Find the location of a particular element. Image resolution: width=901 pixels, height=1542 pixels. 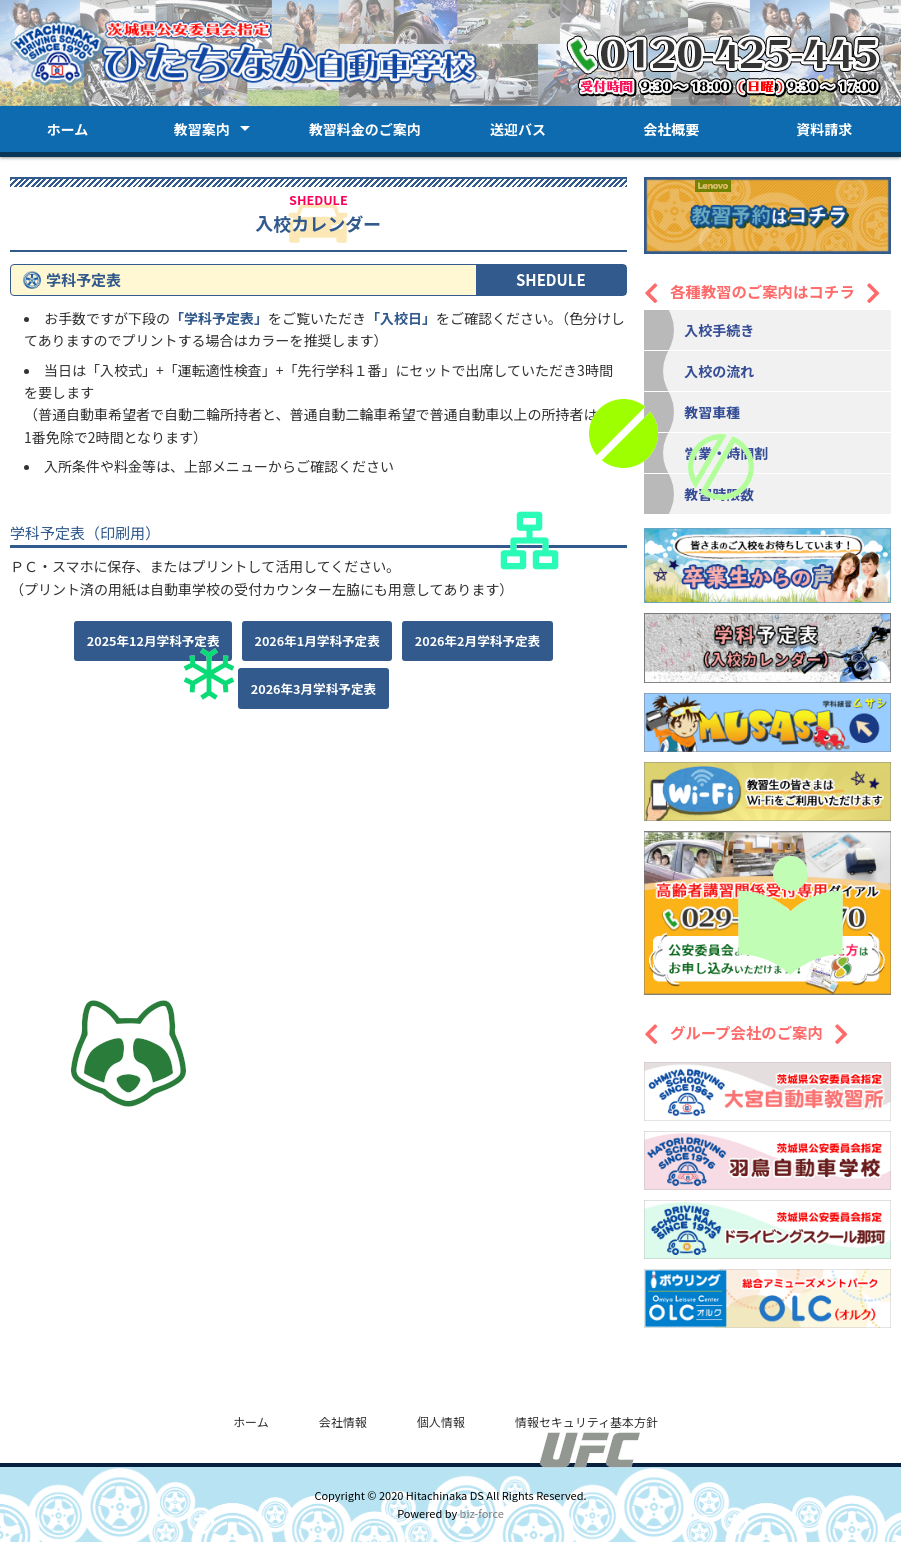

Lenovo brand logo is located at coordinates (713, 186).